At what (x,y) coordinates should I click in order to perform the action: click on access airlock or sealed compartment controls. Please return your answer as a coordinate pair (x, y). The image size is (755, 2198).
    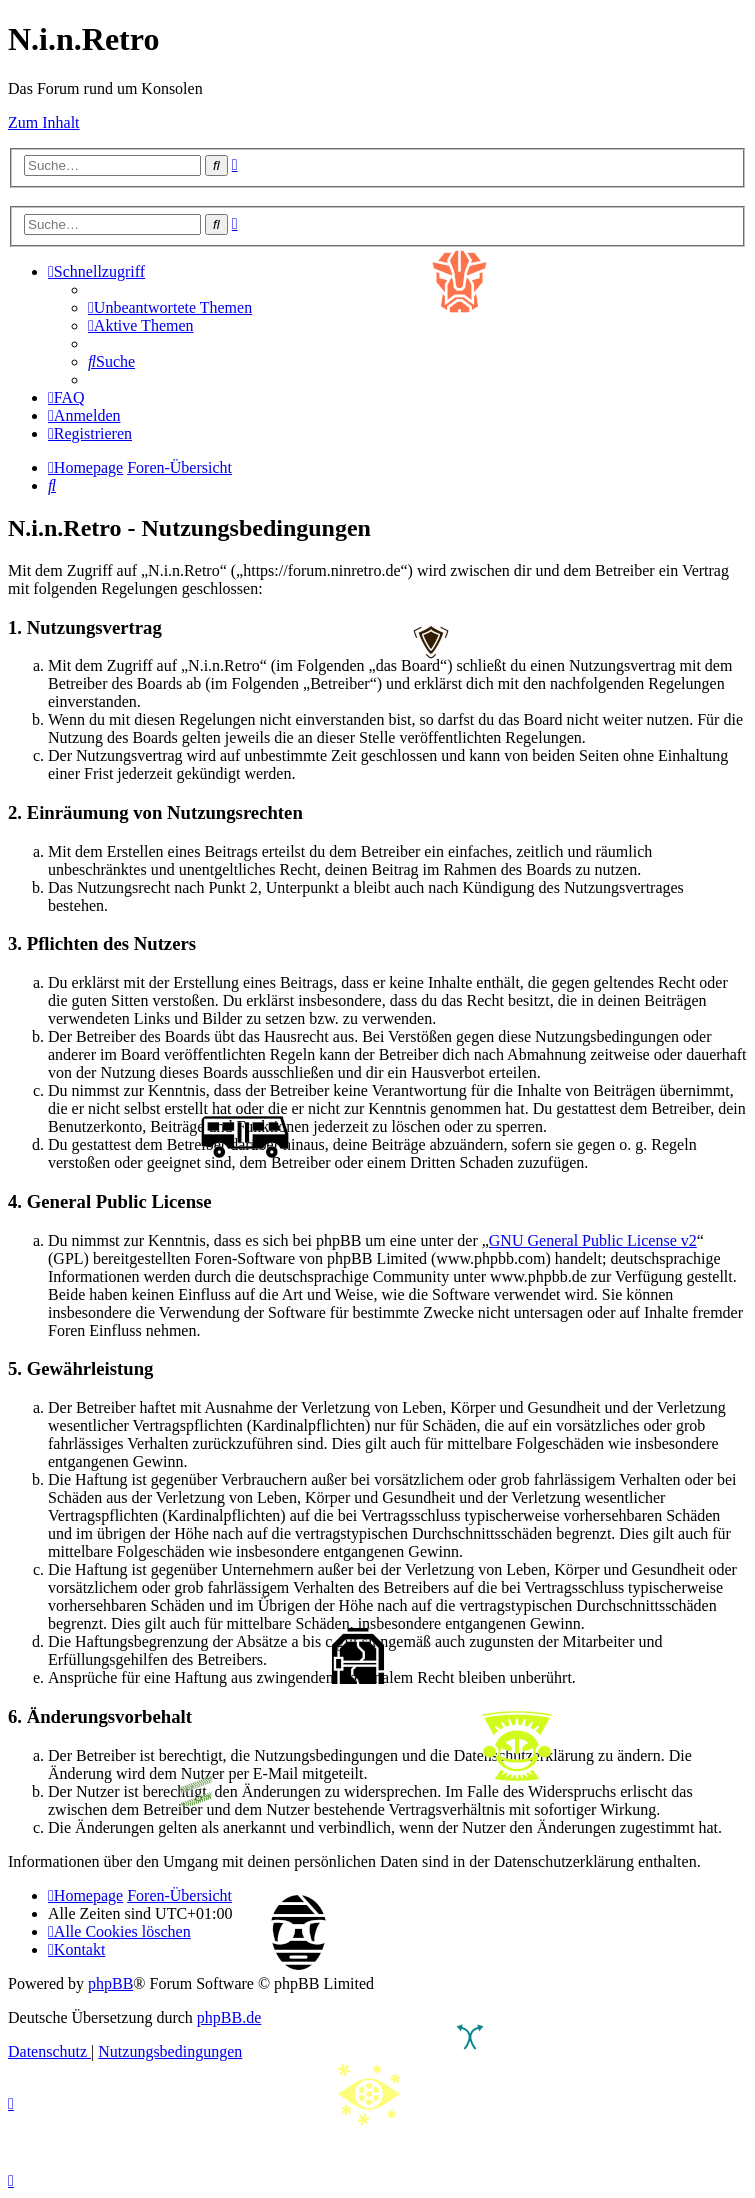
    Looking at the image, I should click on (358, 1656).